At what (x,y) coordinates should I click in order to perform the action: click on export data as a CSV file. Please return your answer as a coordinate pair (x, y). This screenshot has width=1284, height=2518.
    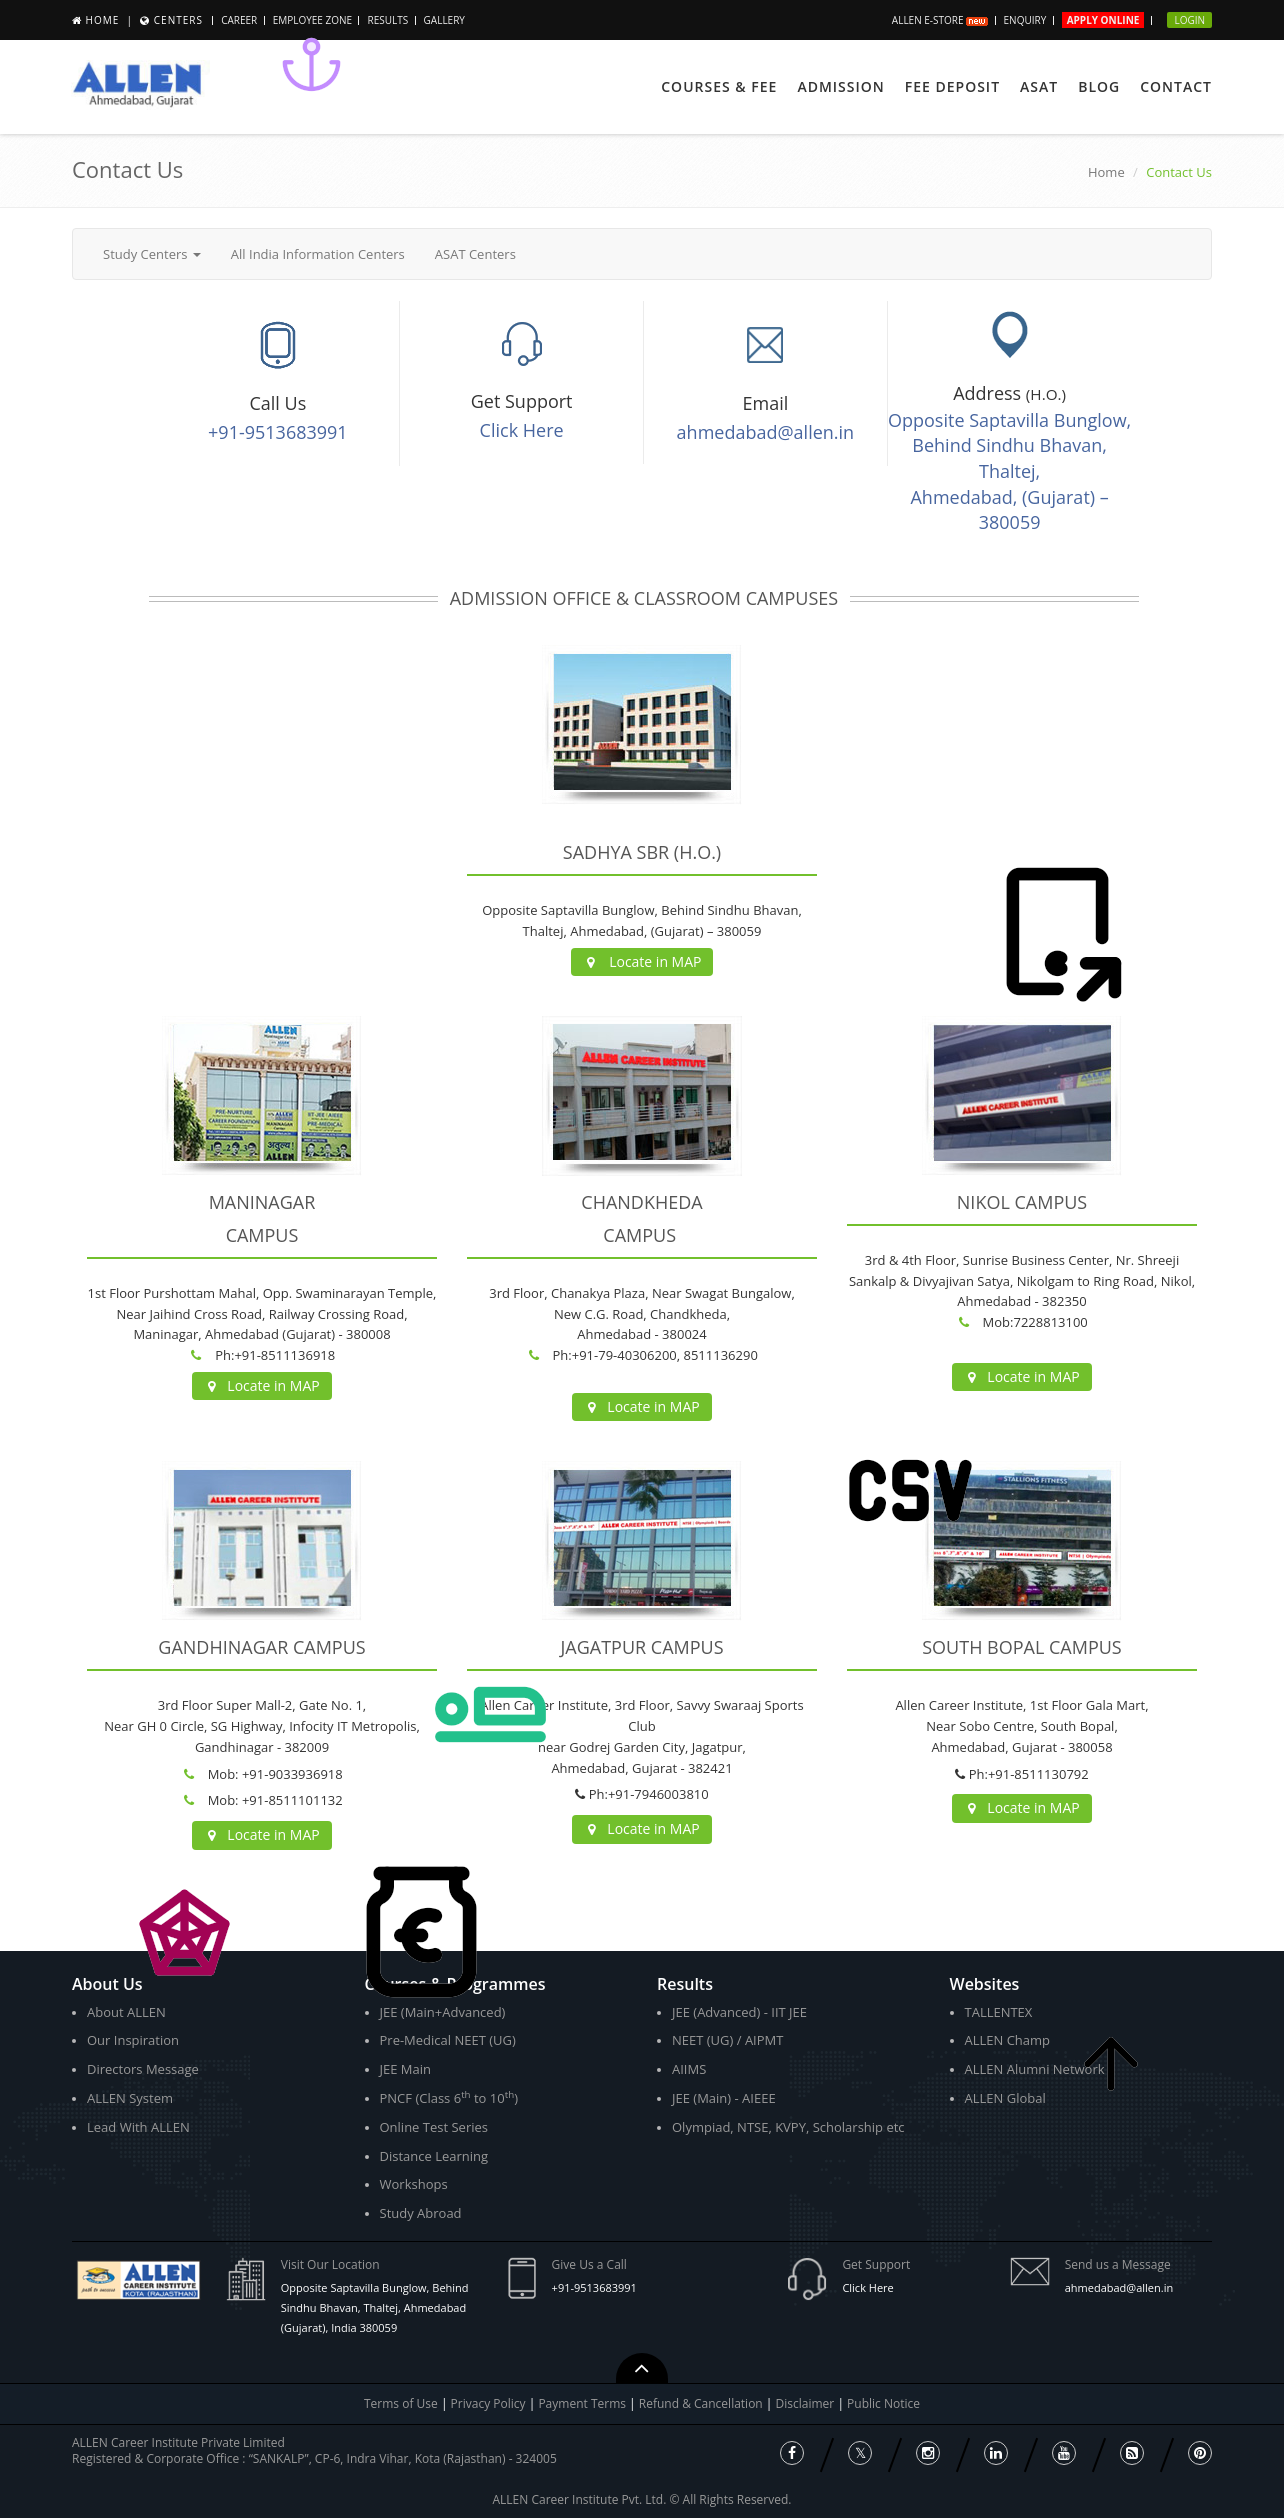
    Looking at the image, I should click on (910, 1490).